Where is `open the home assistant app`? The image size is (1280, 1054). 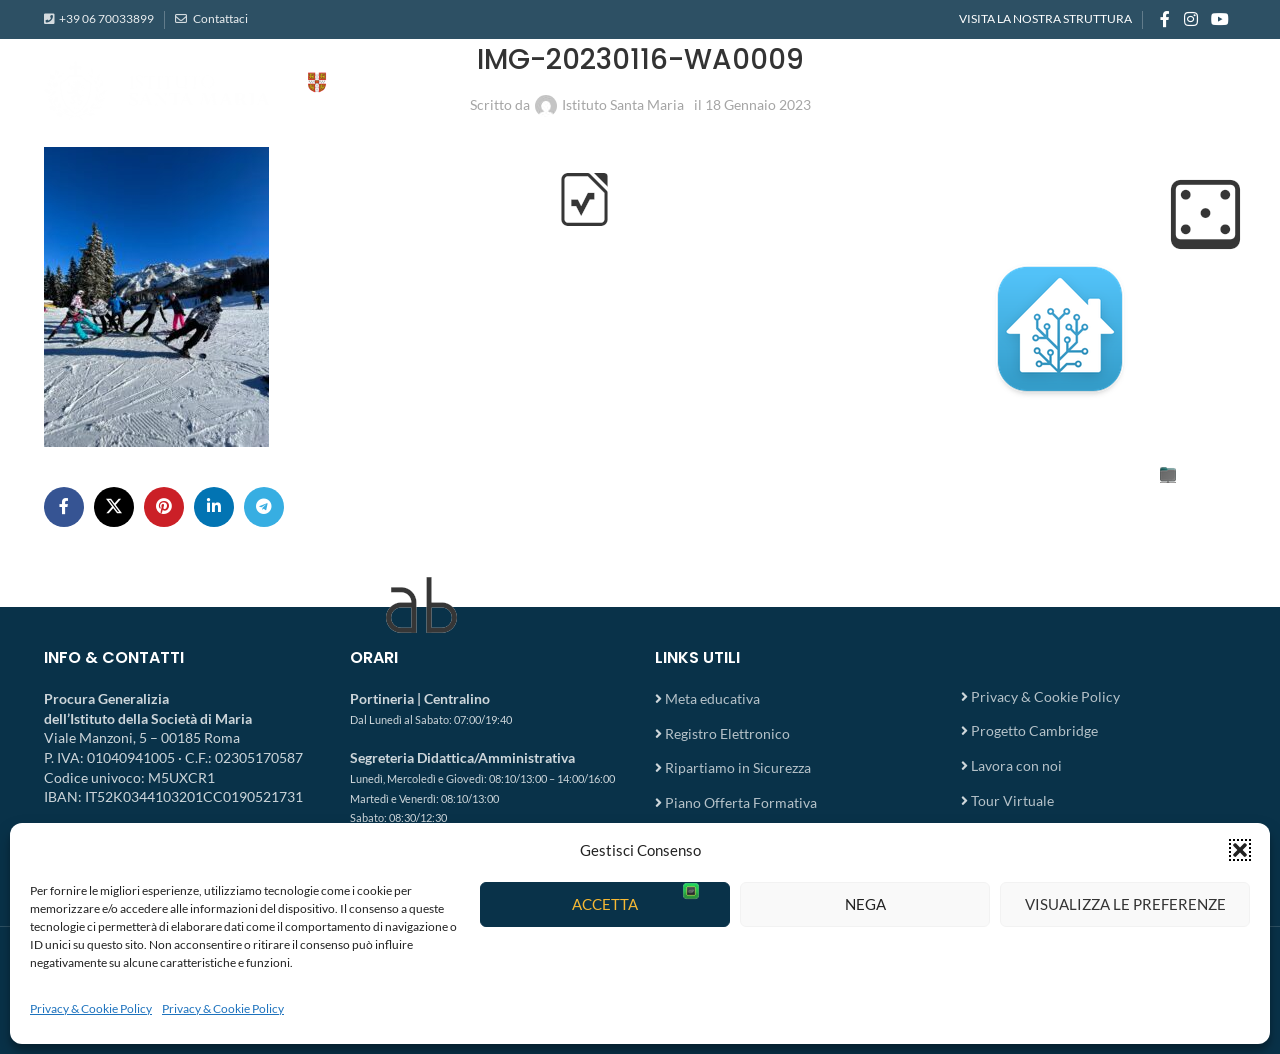 open the home assistant app is located at coordinates (1060, 329).